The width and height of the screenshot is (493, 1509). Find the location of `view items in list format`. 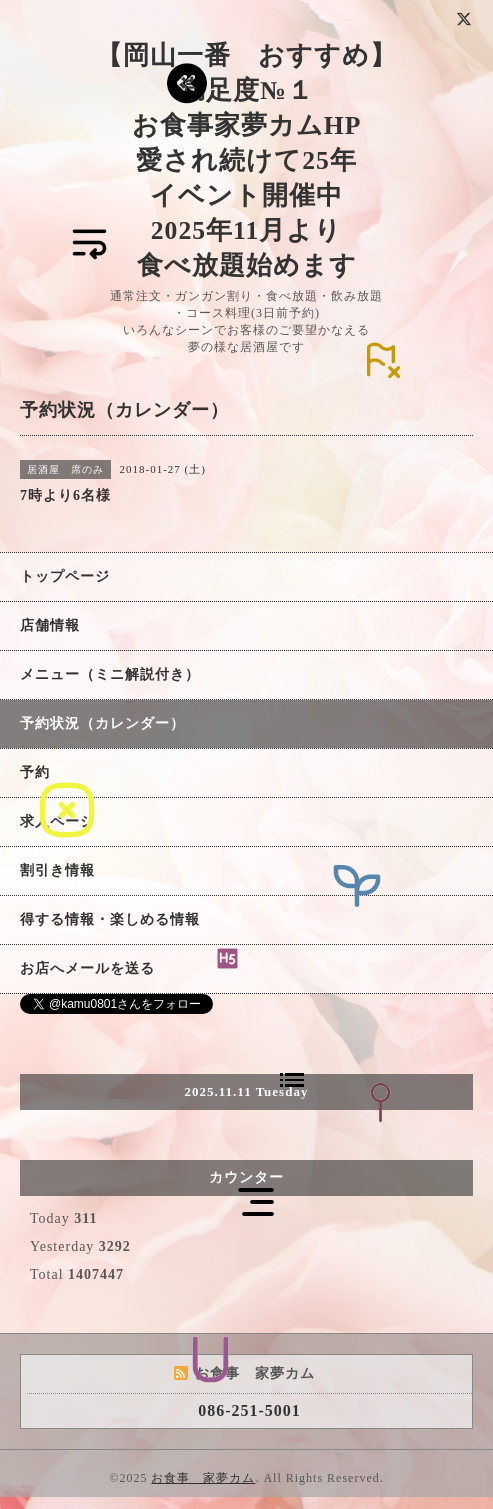

view items in list format is located at coordinates (292, 1080).